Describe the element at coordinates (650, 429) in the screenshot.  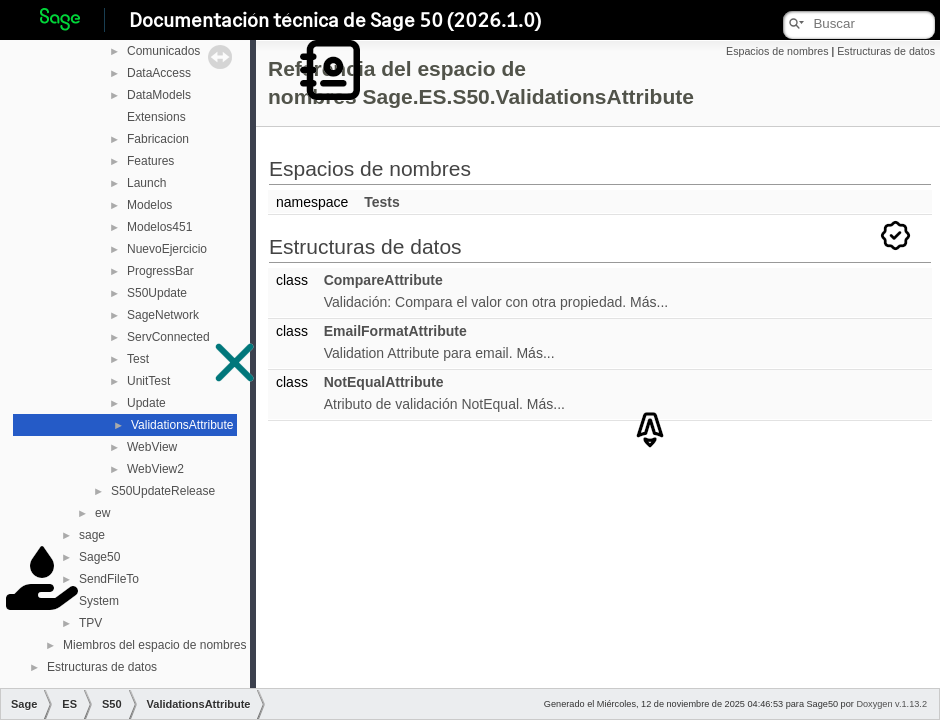
I see `astro framework logo` at that location.